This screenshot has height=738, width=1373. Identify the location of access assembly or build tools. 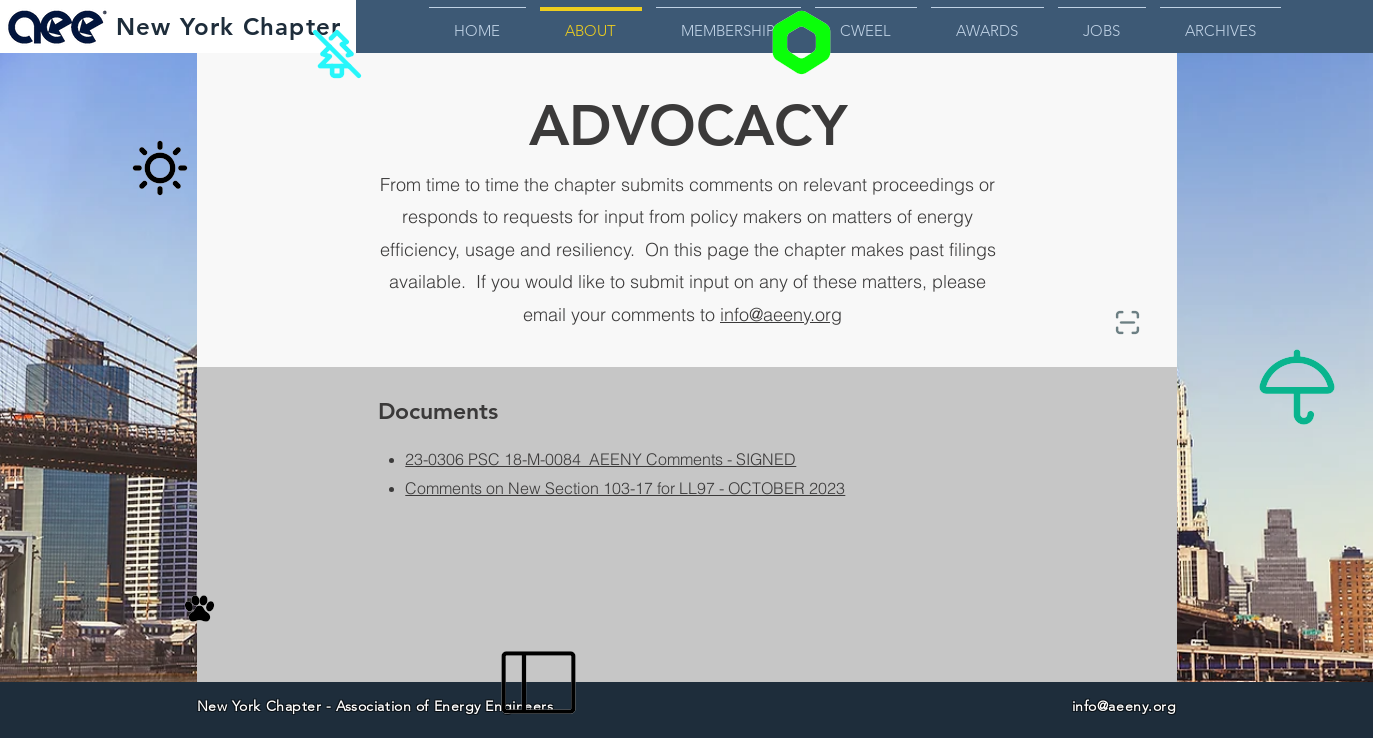
(801, 42).